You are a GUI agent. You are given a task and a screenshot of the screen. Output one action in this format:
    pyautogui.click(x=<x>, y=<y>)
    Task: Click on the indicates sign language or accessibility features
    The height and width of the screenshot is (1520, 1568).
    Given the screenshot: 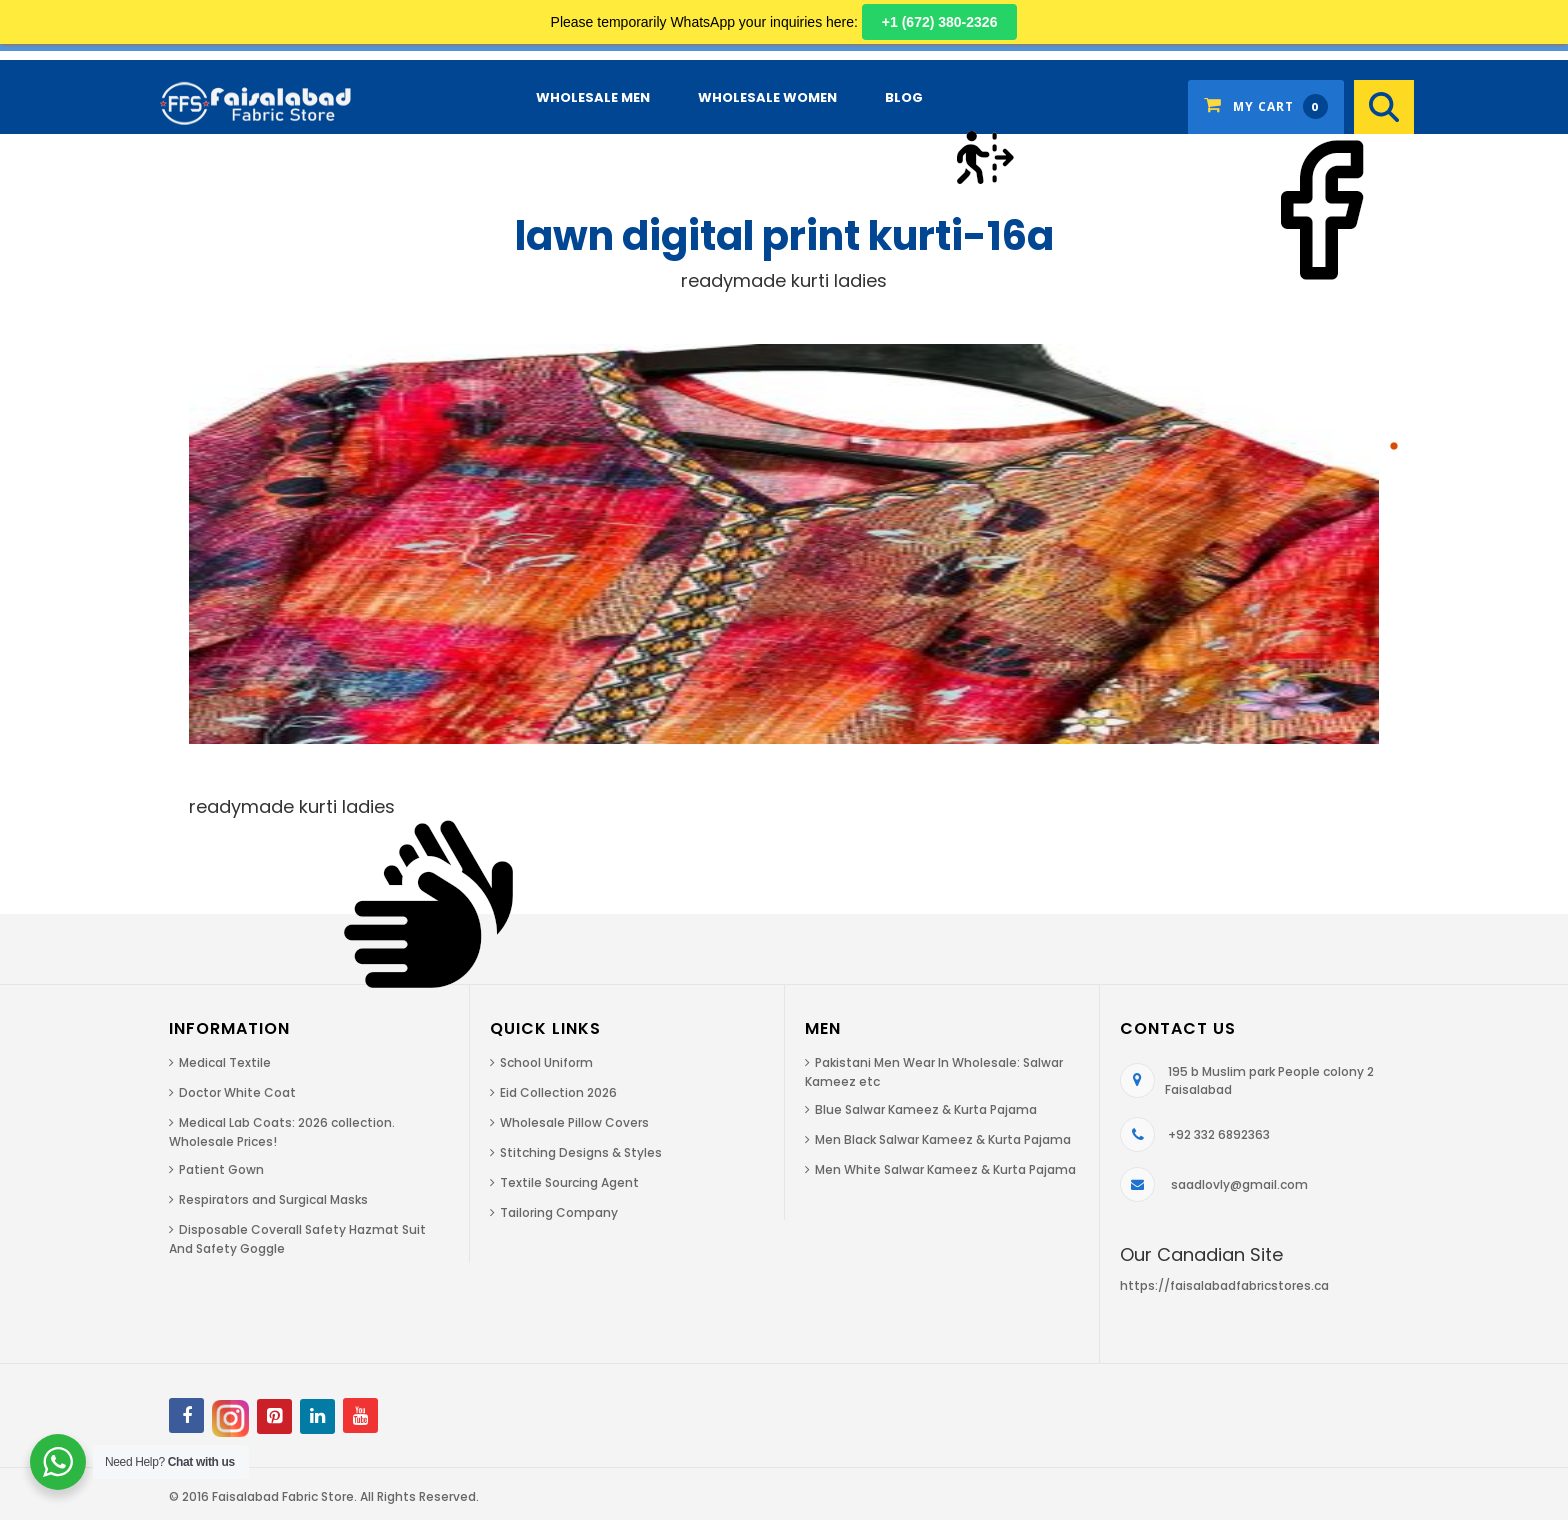 What is the action you would take?
    pyautogui.click(x=428, y=903)
    